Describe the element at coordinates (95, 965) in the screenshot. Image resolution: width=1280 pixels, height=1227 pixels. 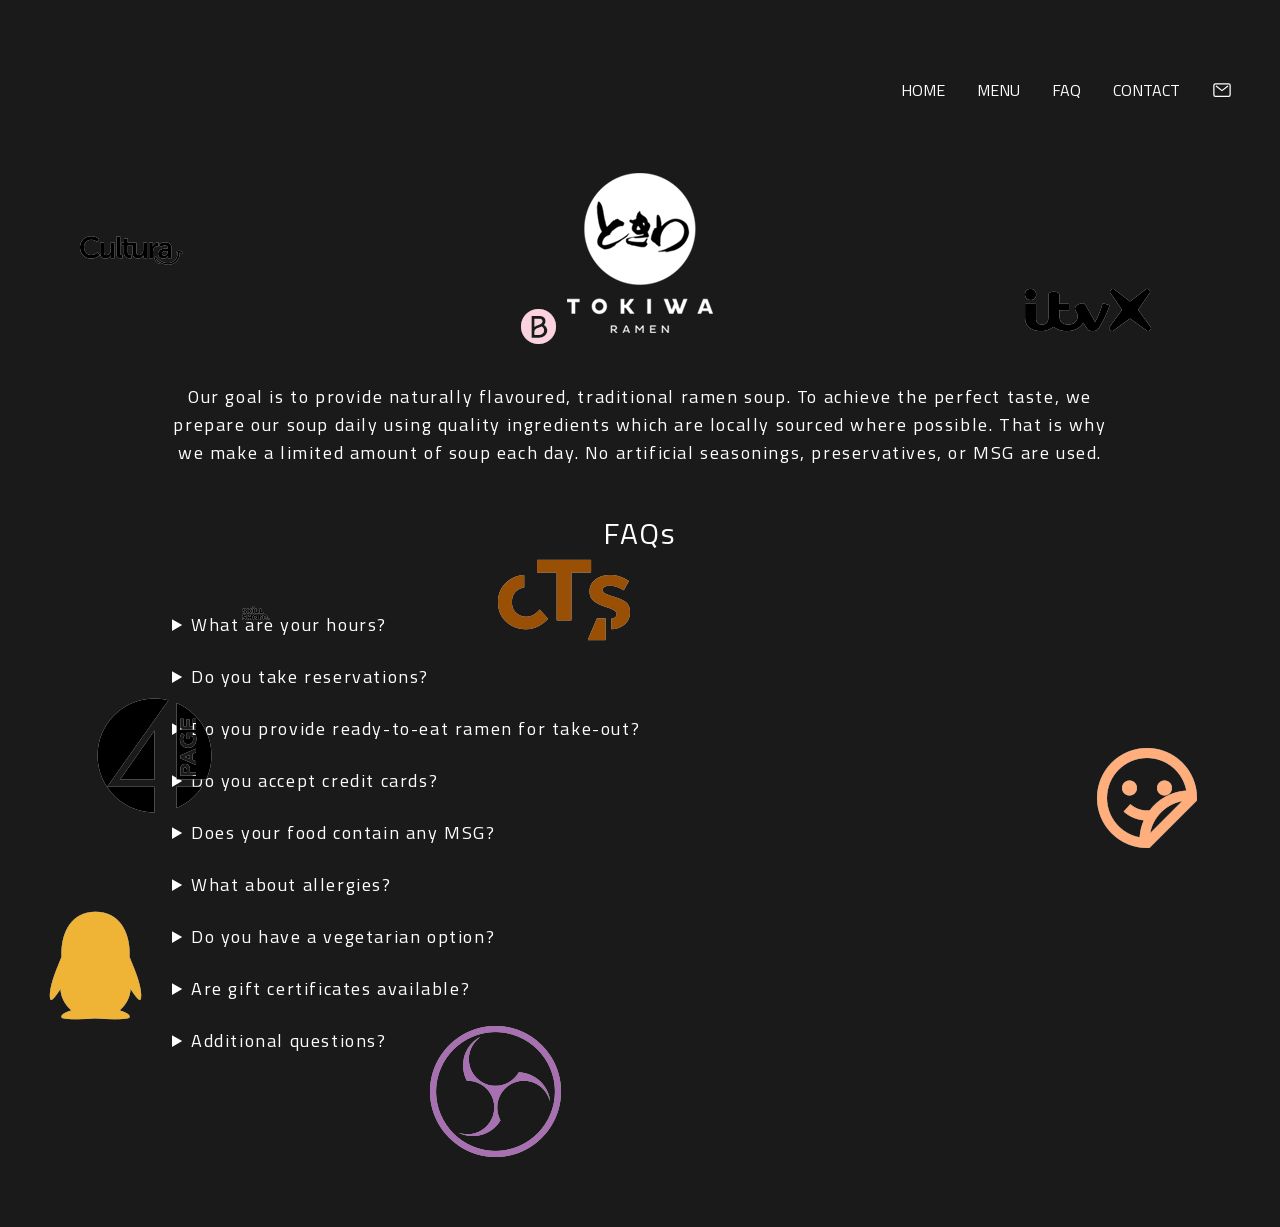
I see `open QQ messenger app` at that location.